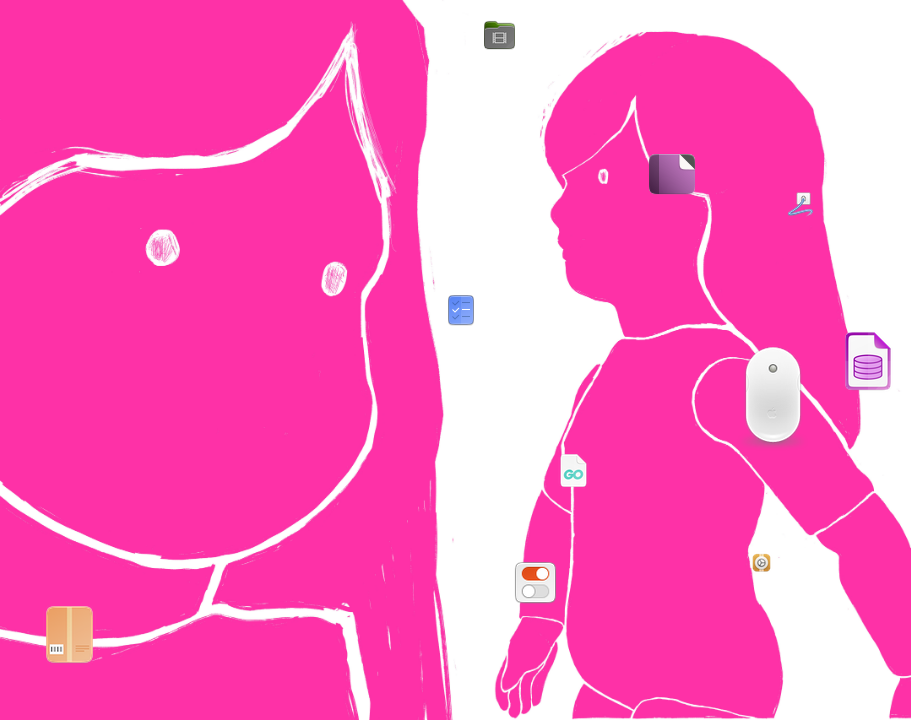 Image resolution: width=911 pixels, height=720 pixels. Describe the element at coordinates (499, 34) in the screenshot. I see `open your videos folder` at that location.